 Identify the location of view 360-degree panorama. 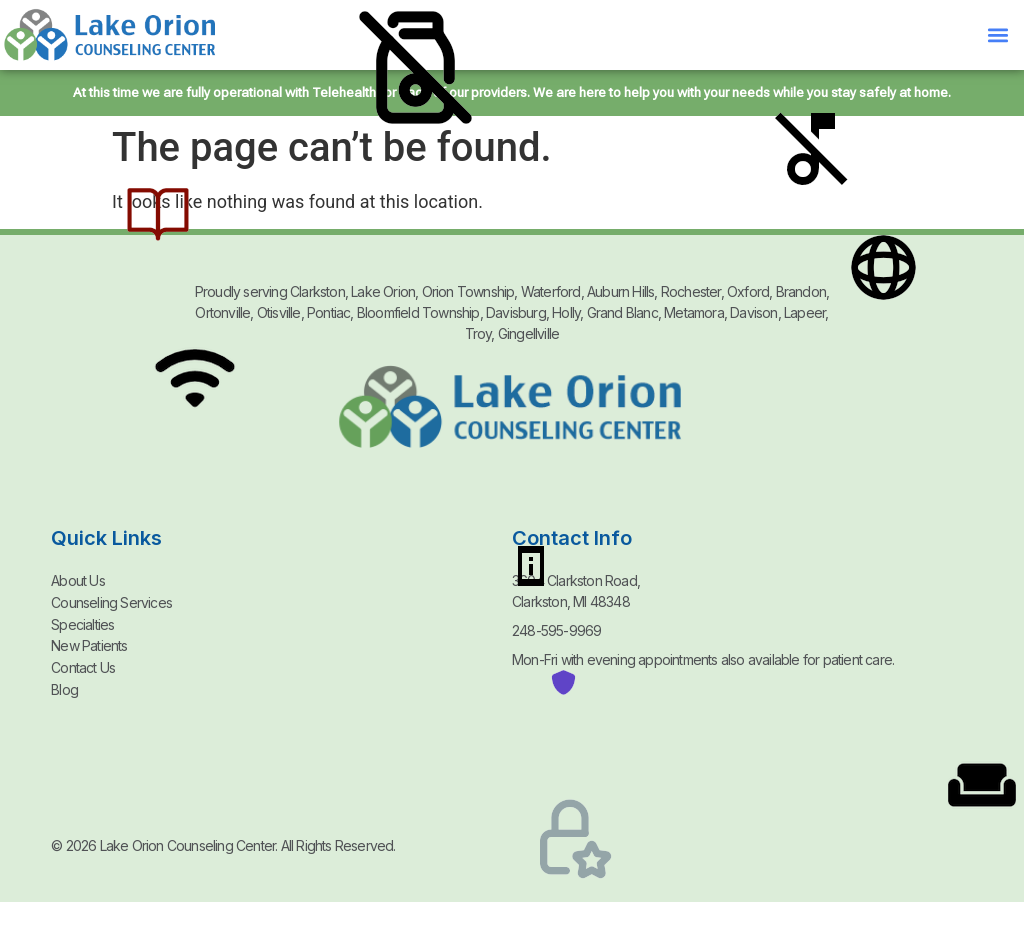
(883, 267).